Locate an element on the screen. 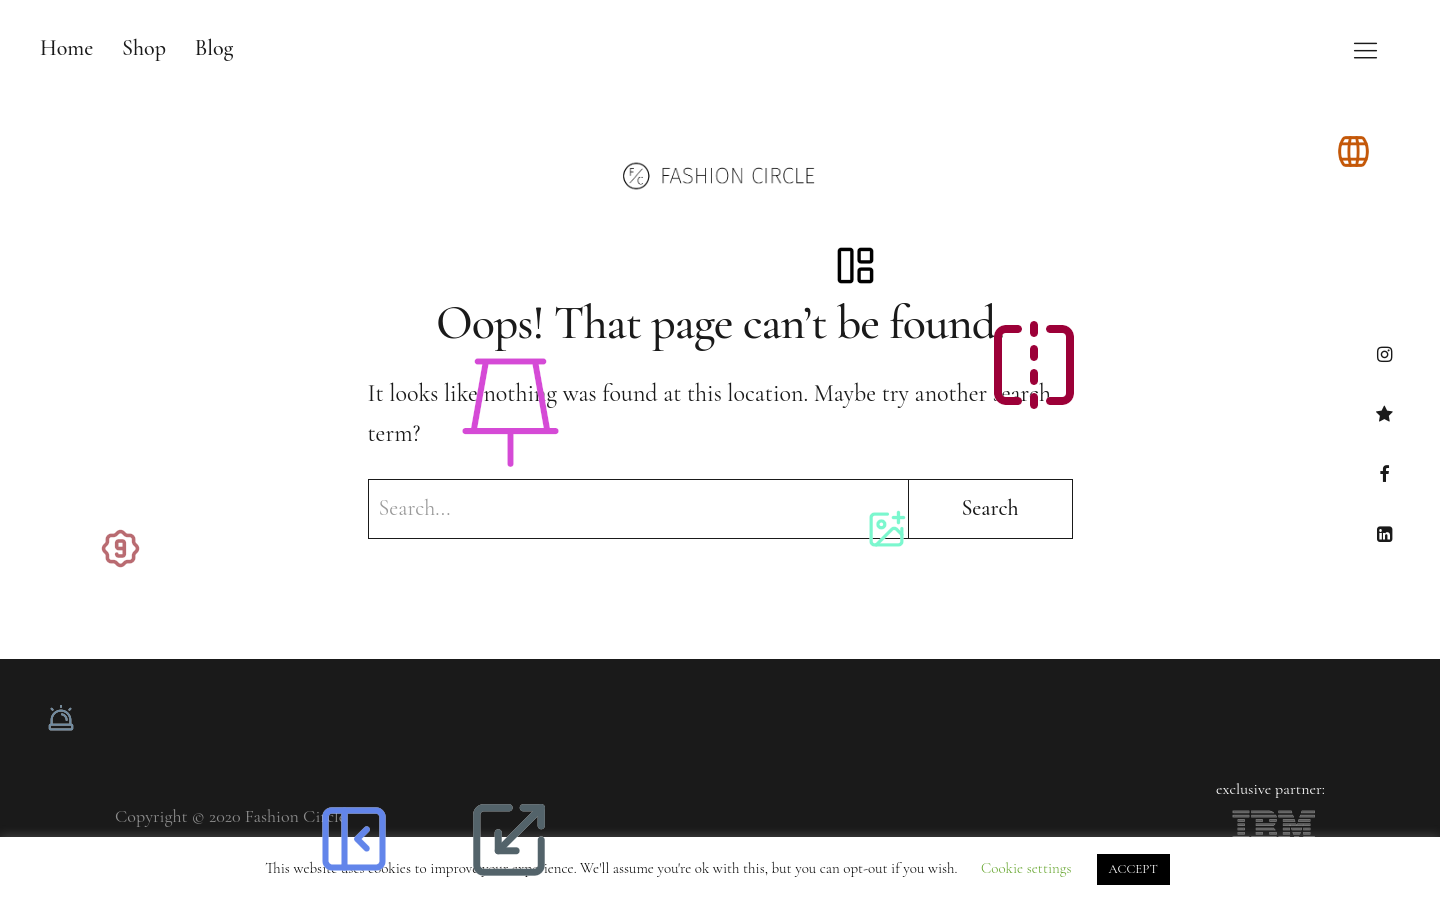  indicates an active alert or warning is located at coordinates (61, 720).